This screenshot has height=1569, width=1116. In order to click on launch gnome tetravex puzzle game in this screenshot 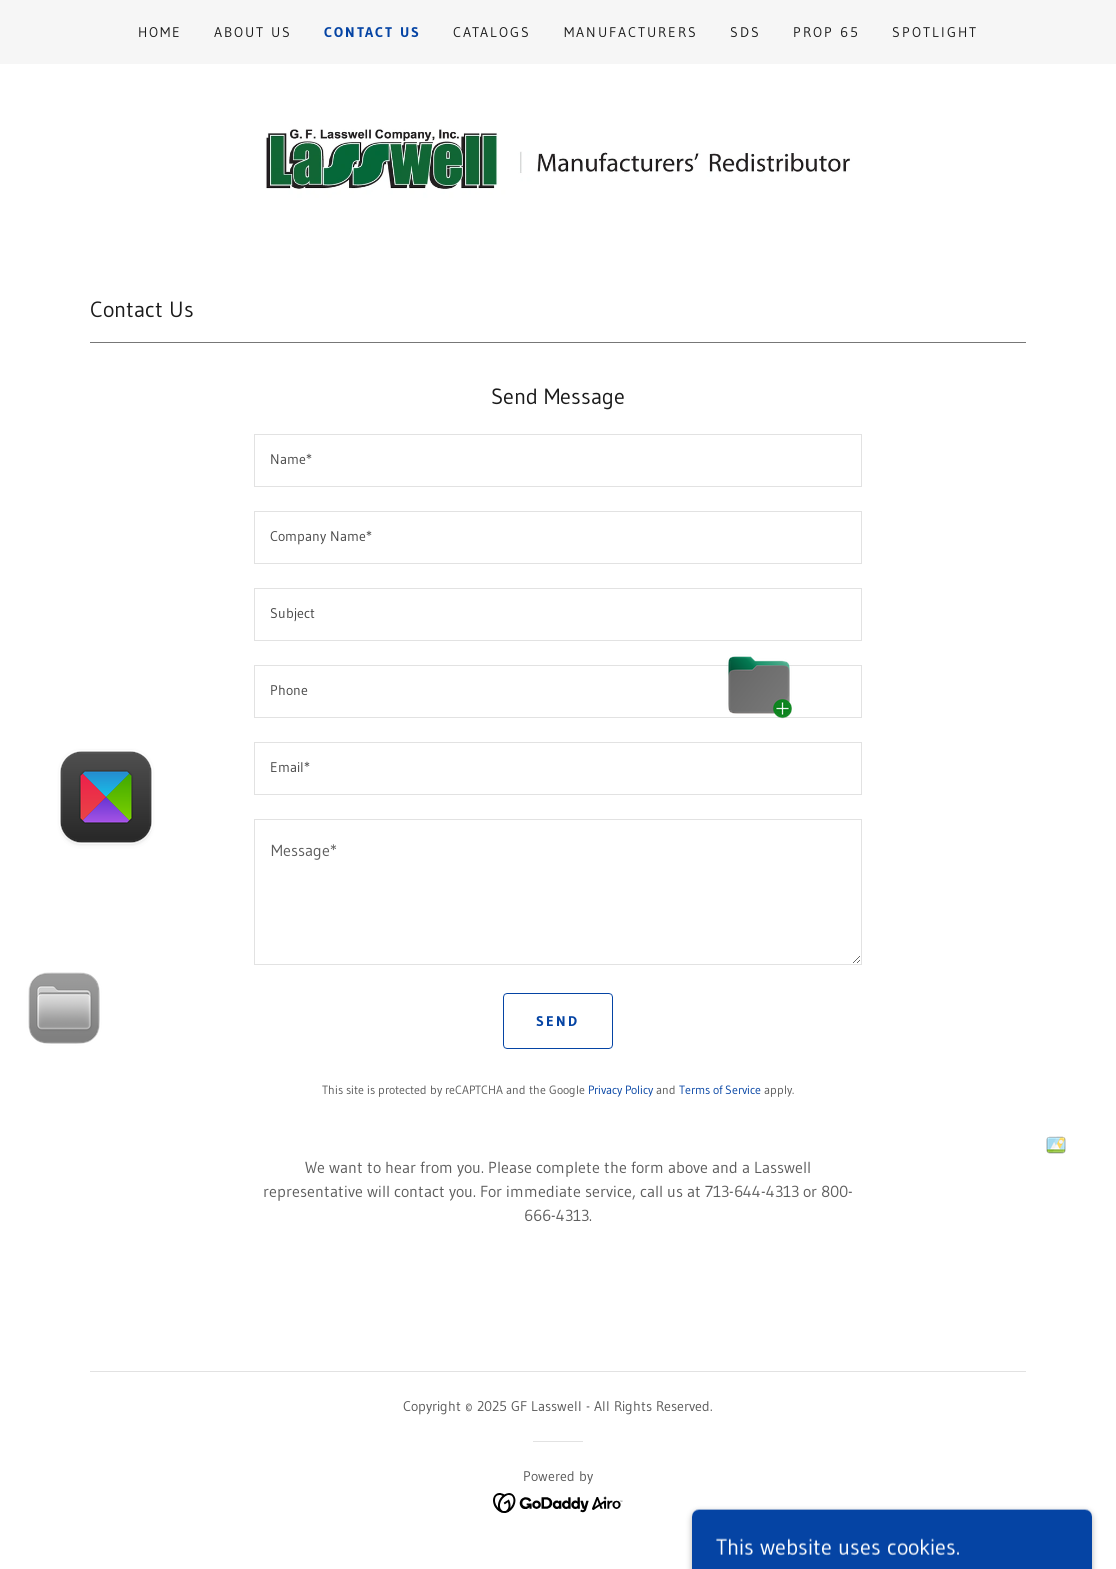, I will do `click(106, 797)`.